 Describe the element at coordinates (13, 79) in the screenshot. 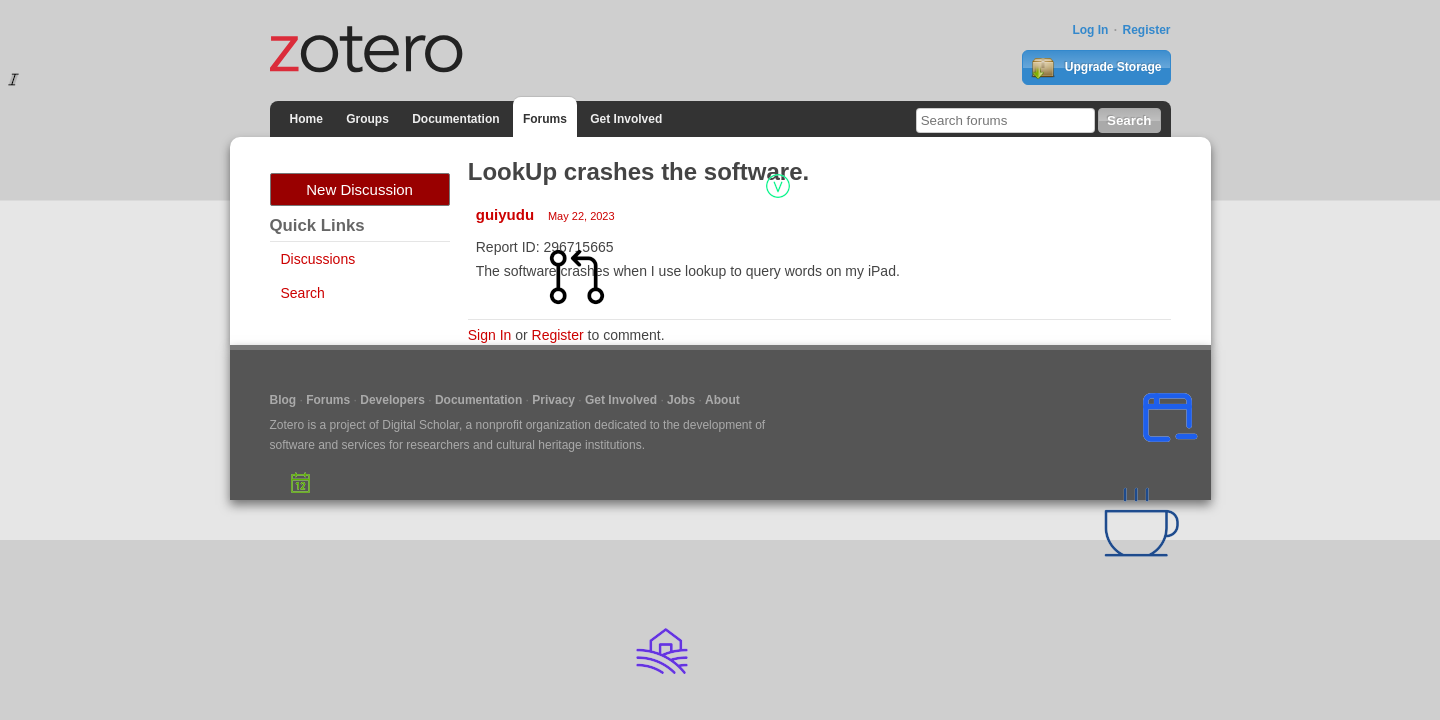

I see `apply italic formatting to selected text` at that location.